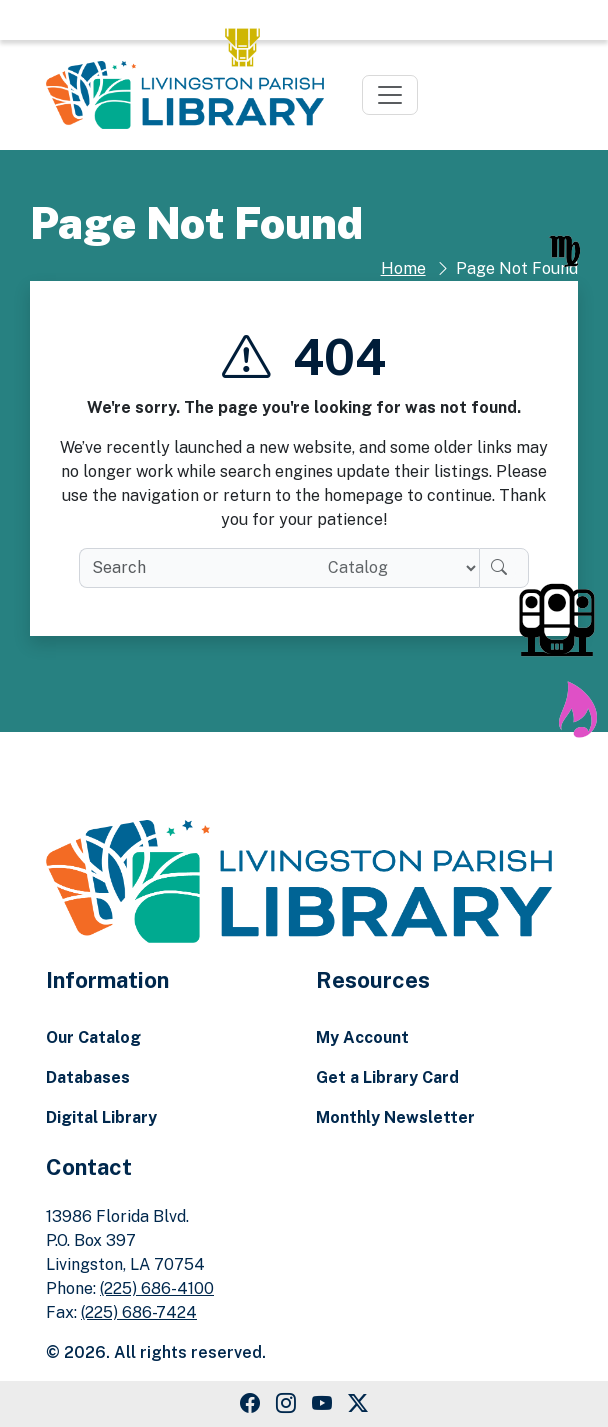 The image size is (608, 1427). I want to click on toggle light or illumination in-game, so click(576, 709).